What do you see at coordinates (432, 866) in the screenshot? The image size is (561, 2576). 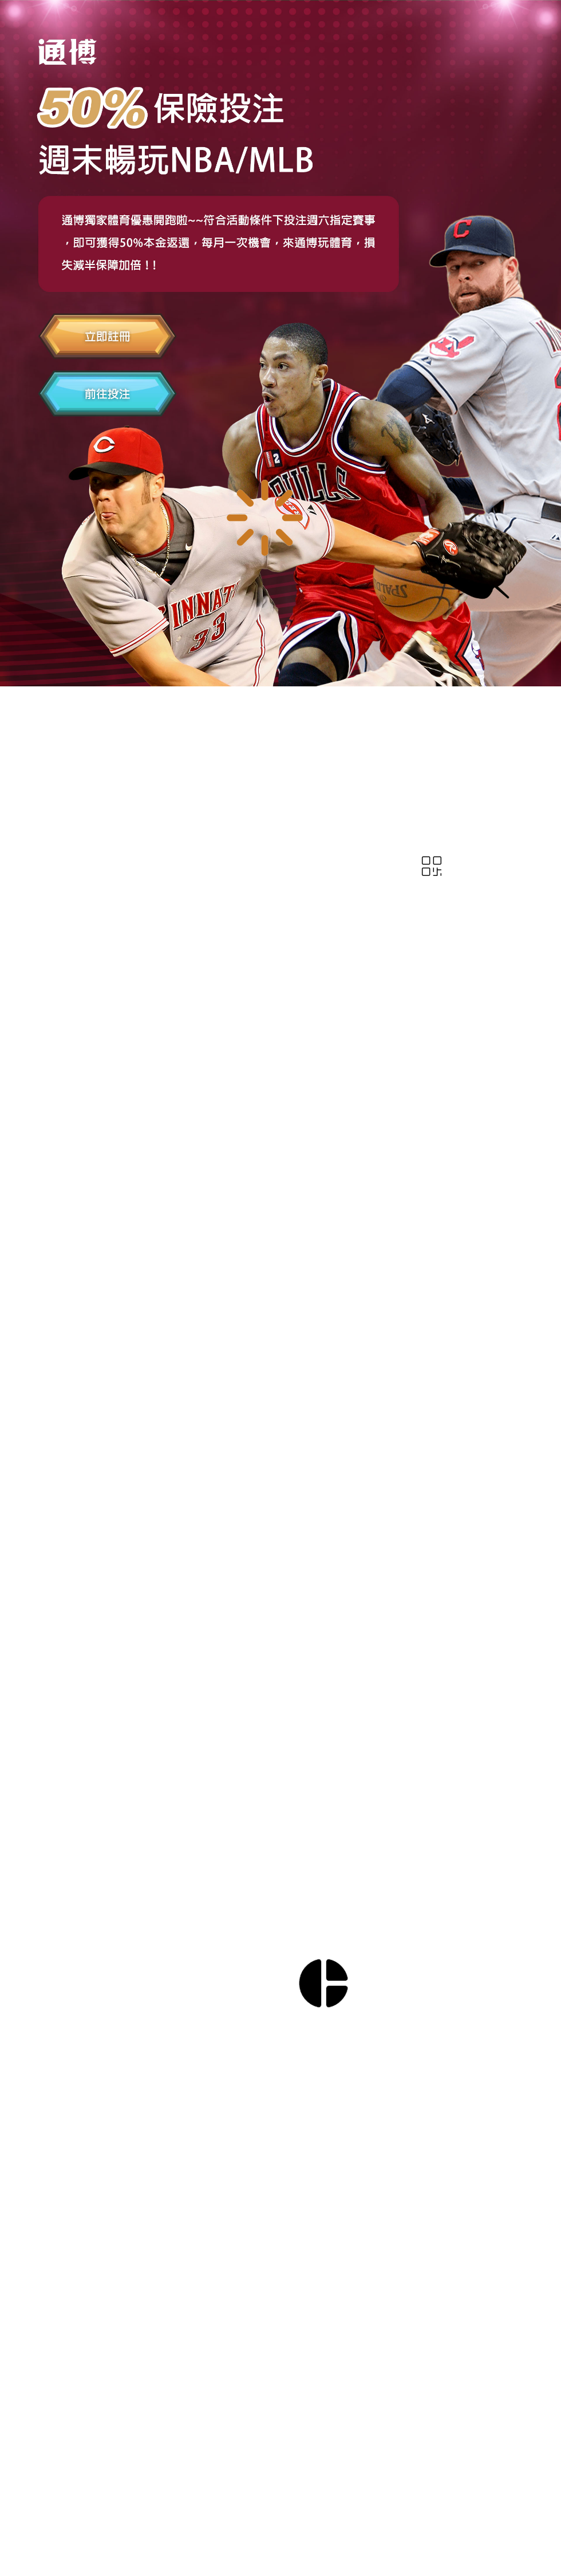 I see `scan or generate a qr code` at bounding box center [432, 866].